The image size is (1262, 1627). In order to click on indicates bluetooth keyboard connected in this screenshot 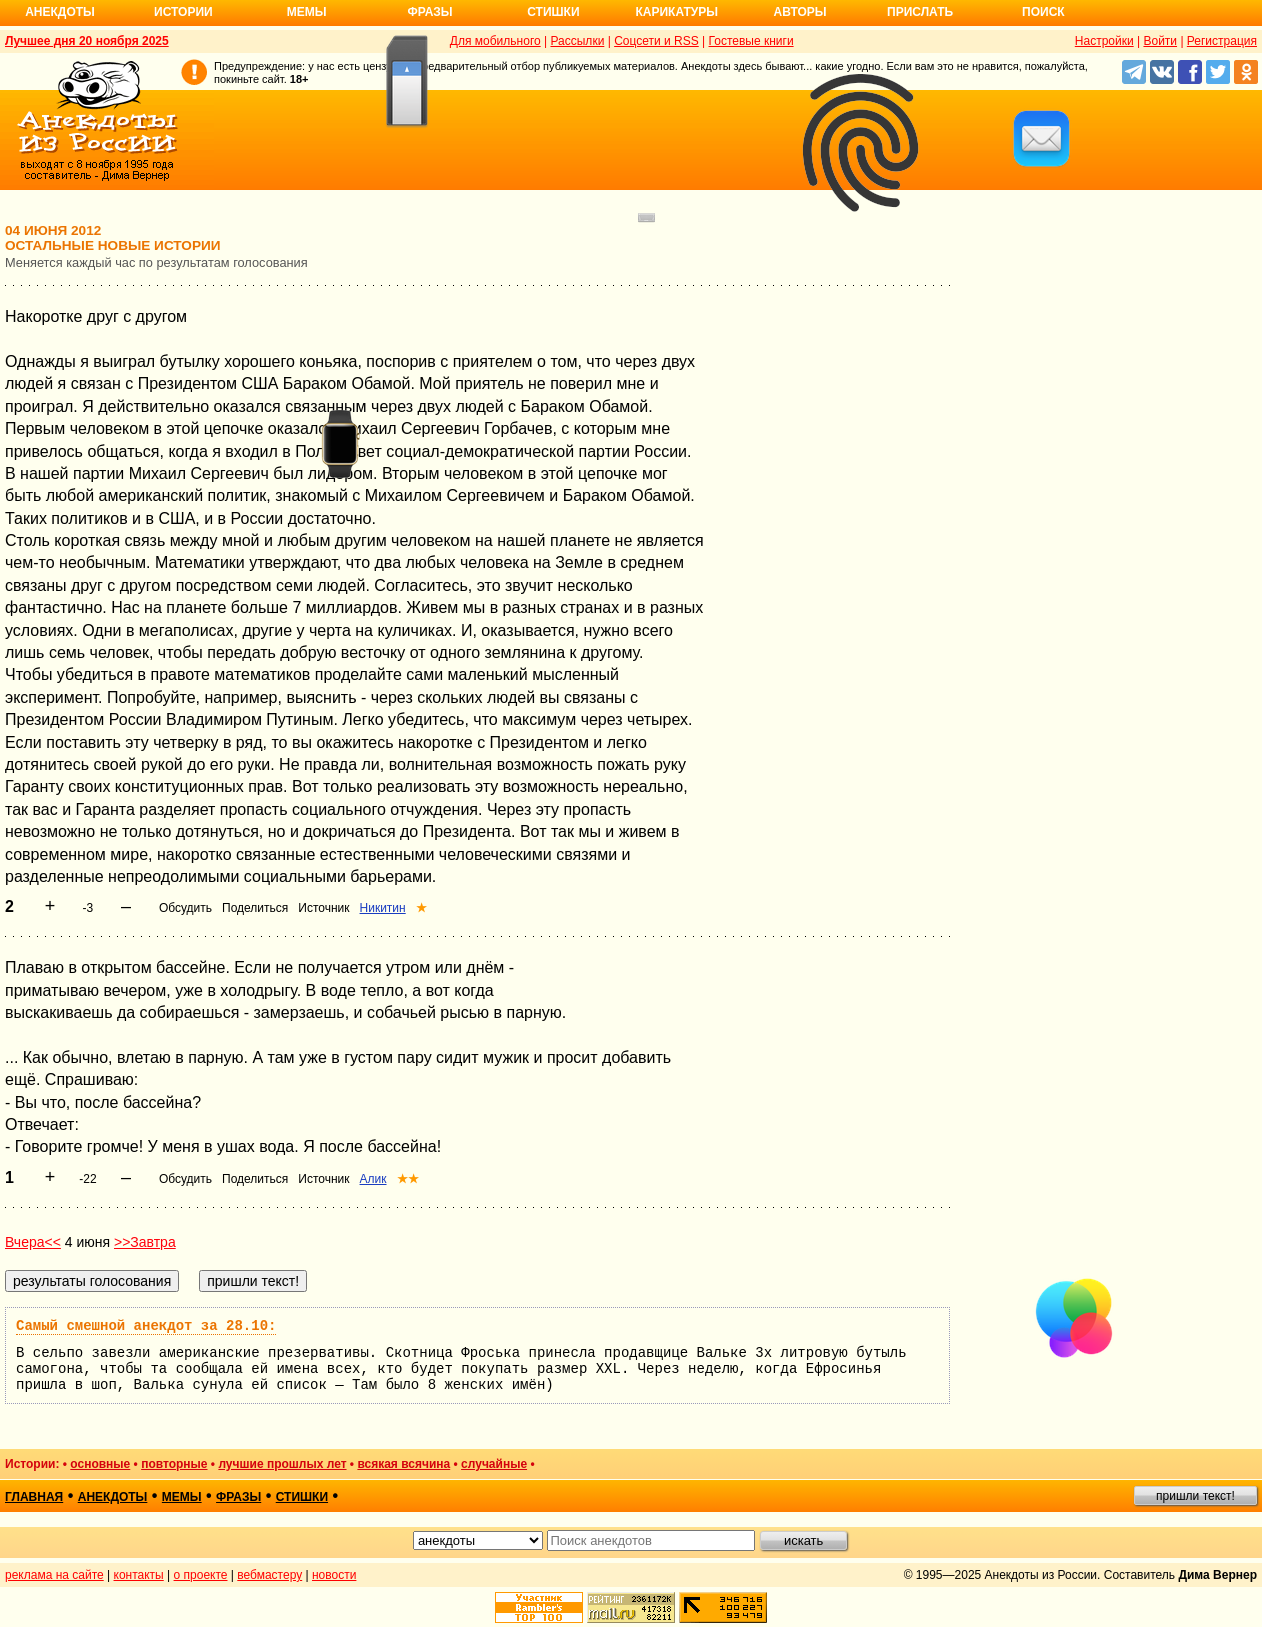, I will do `click(646, 217)`.